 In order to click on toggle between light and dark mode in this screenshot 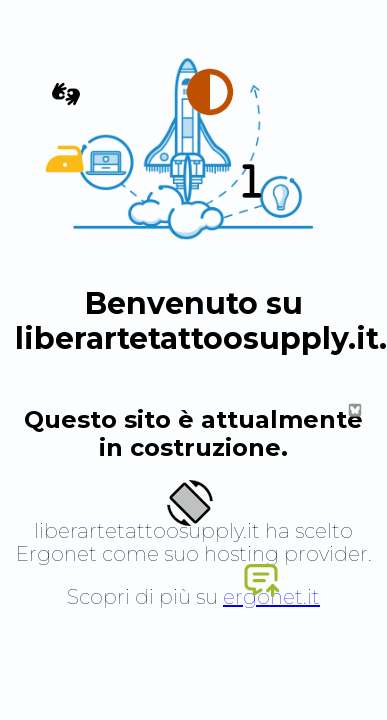, I will do `click(210, 92)`.